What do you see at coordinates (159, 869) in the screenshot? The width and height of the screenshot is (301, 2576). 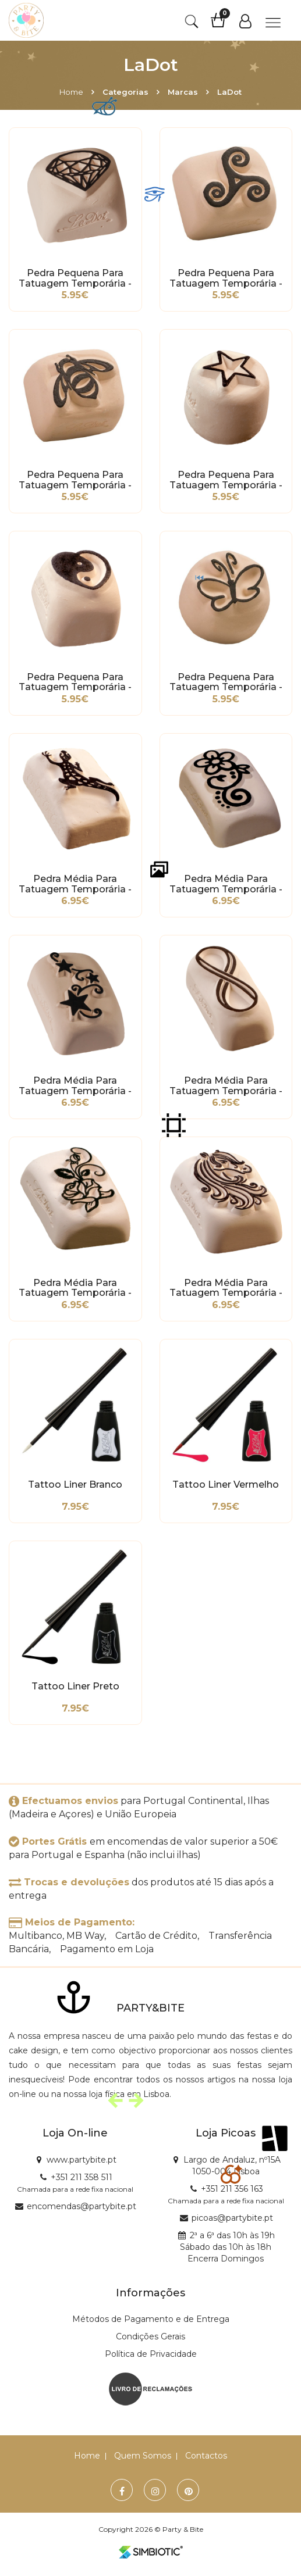 I see `view multiple images or photo gallery` at bounding box center [159, 869].